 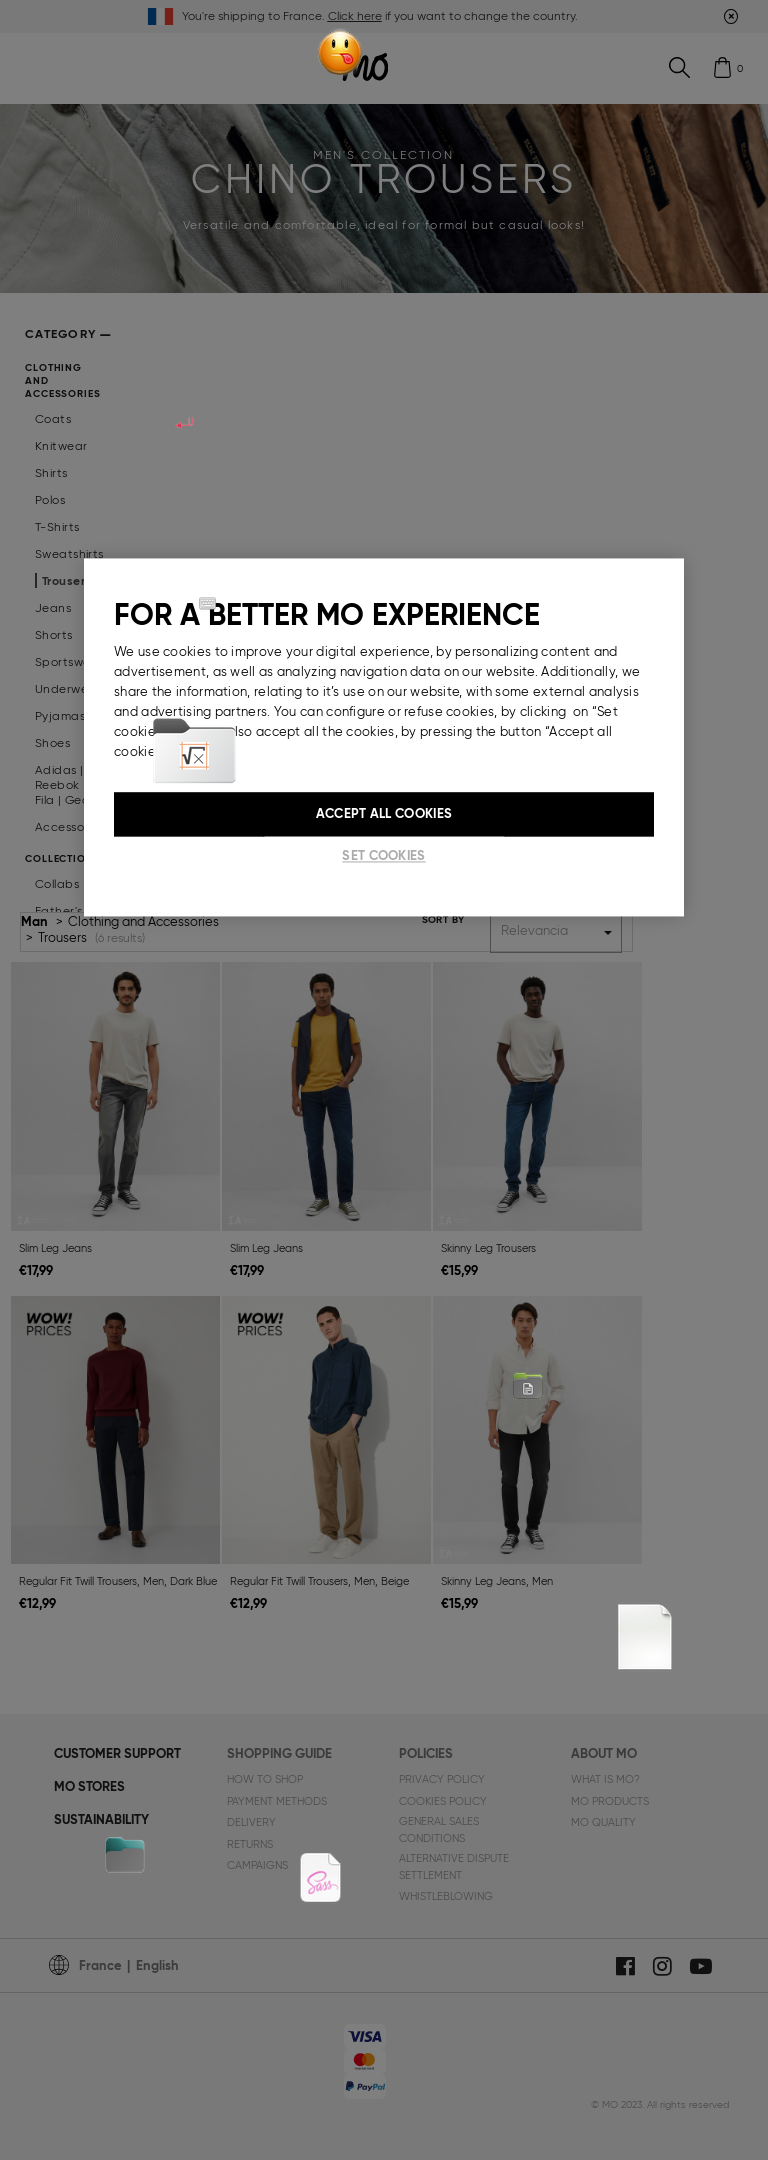 What do you see at coordinates (207, 603) in the screenshot?
I see `open keyboard settings` at bounding box center [207, 603].